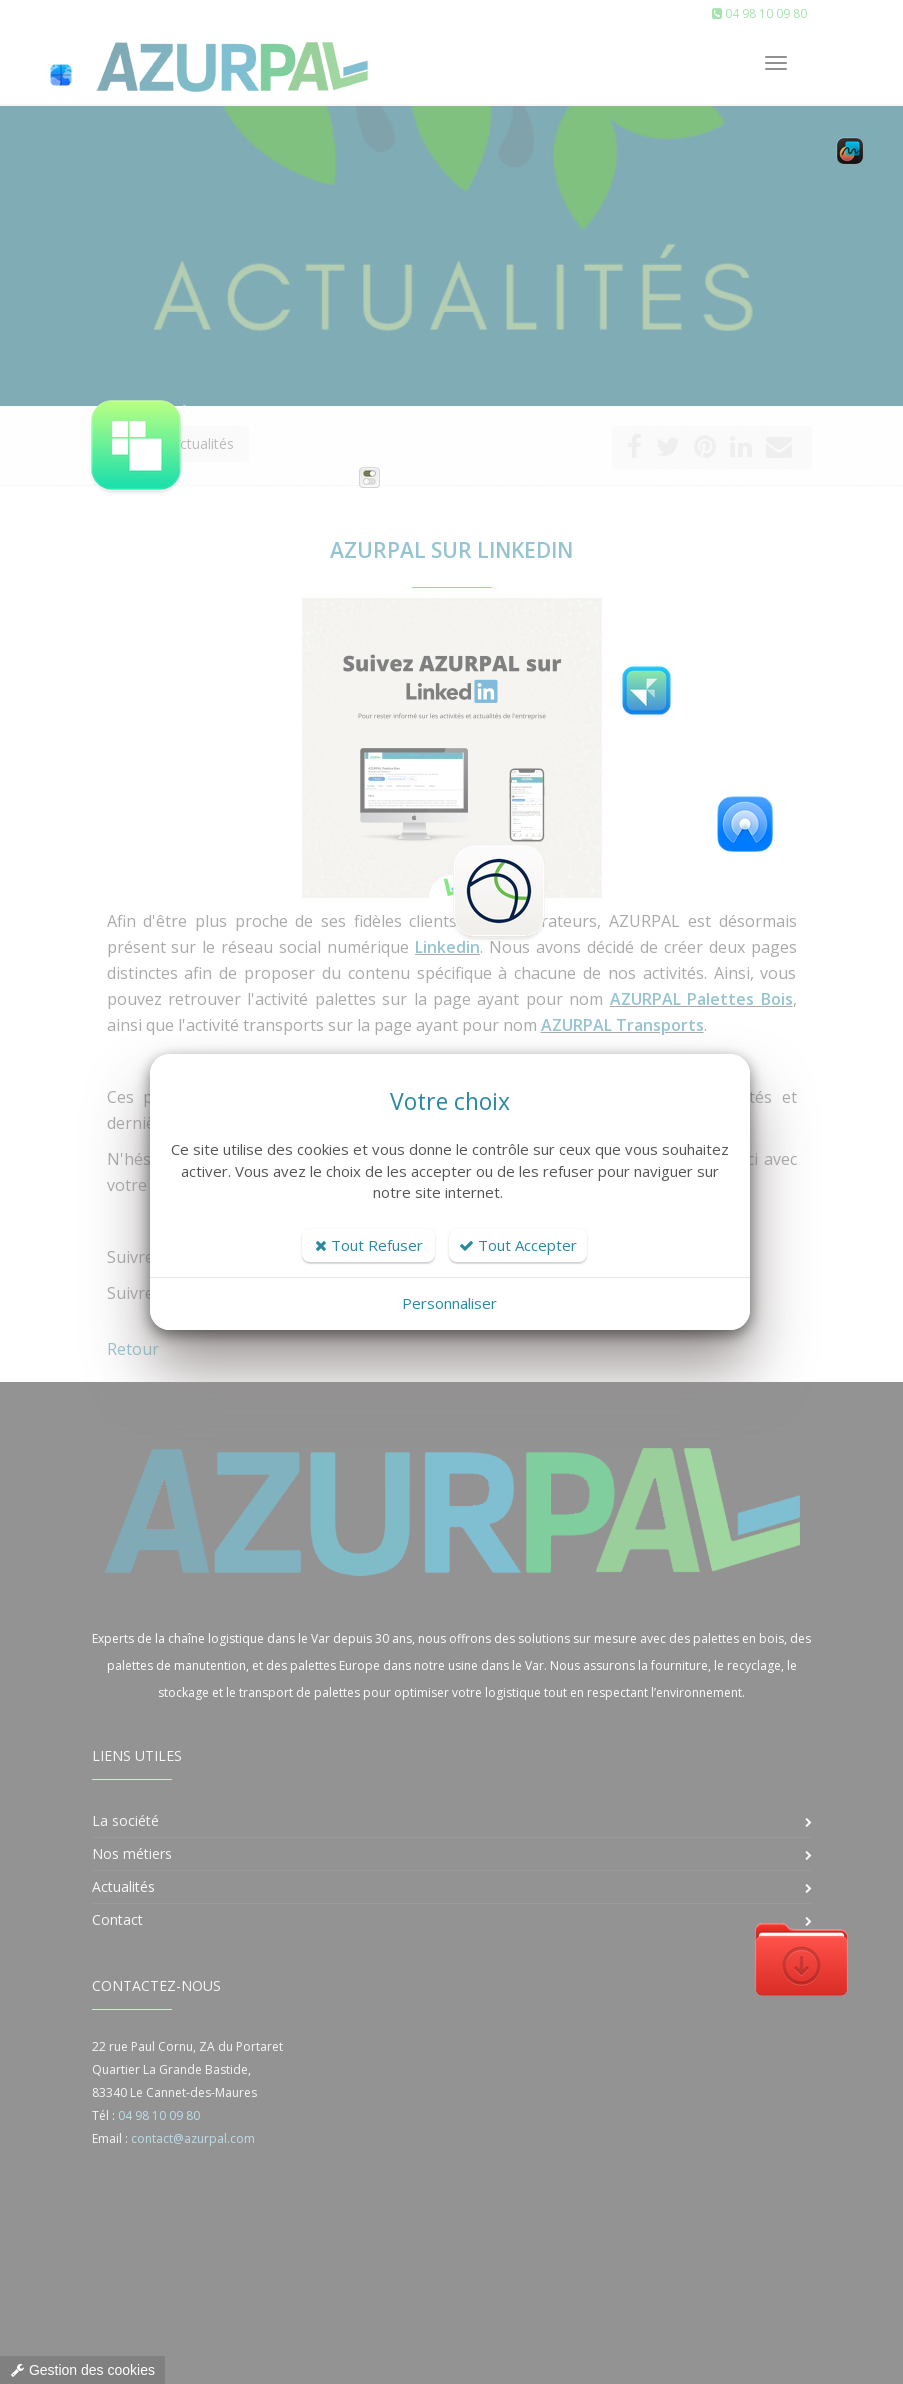 This screenshot has height=2384, width=903. What do you see at coordinates (646, 690) in the screenshot?
I see `open the adwaita demo app` at bounding box center [646, 690].